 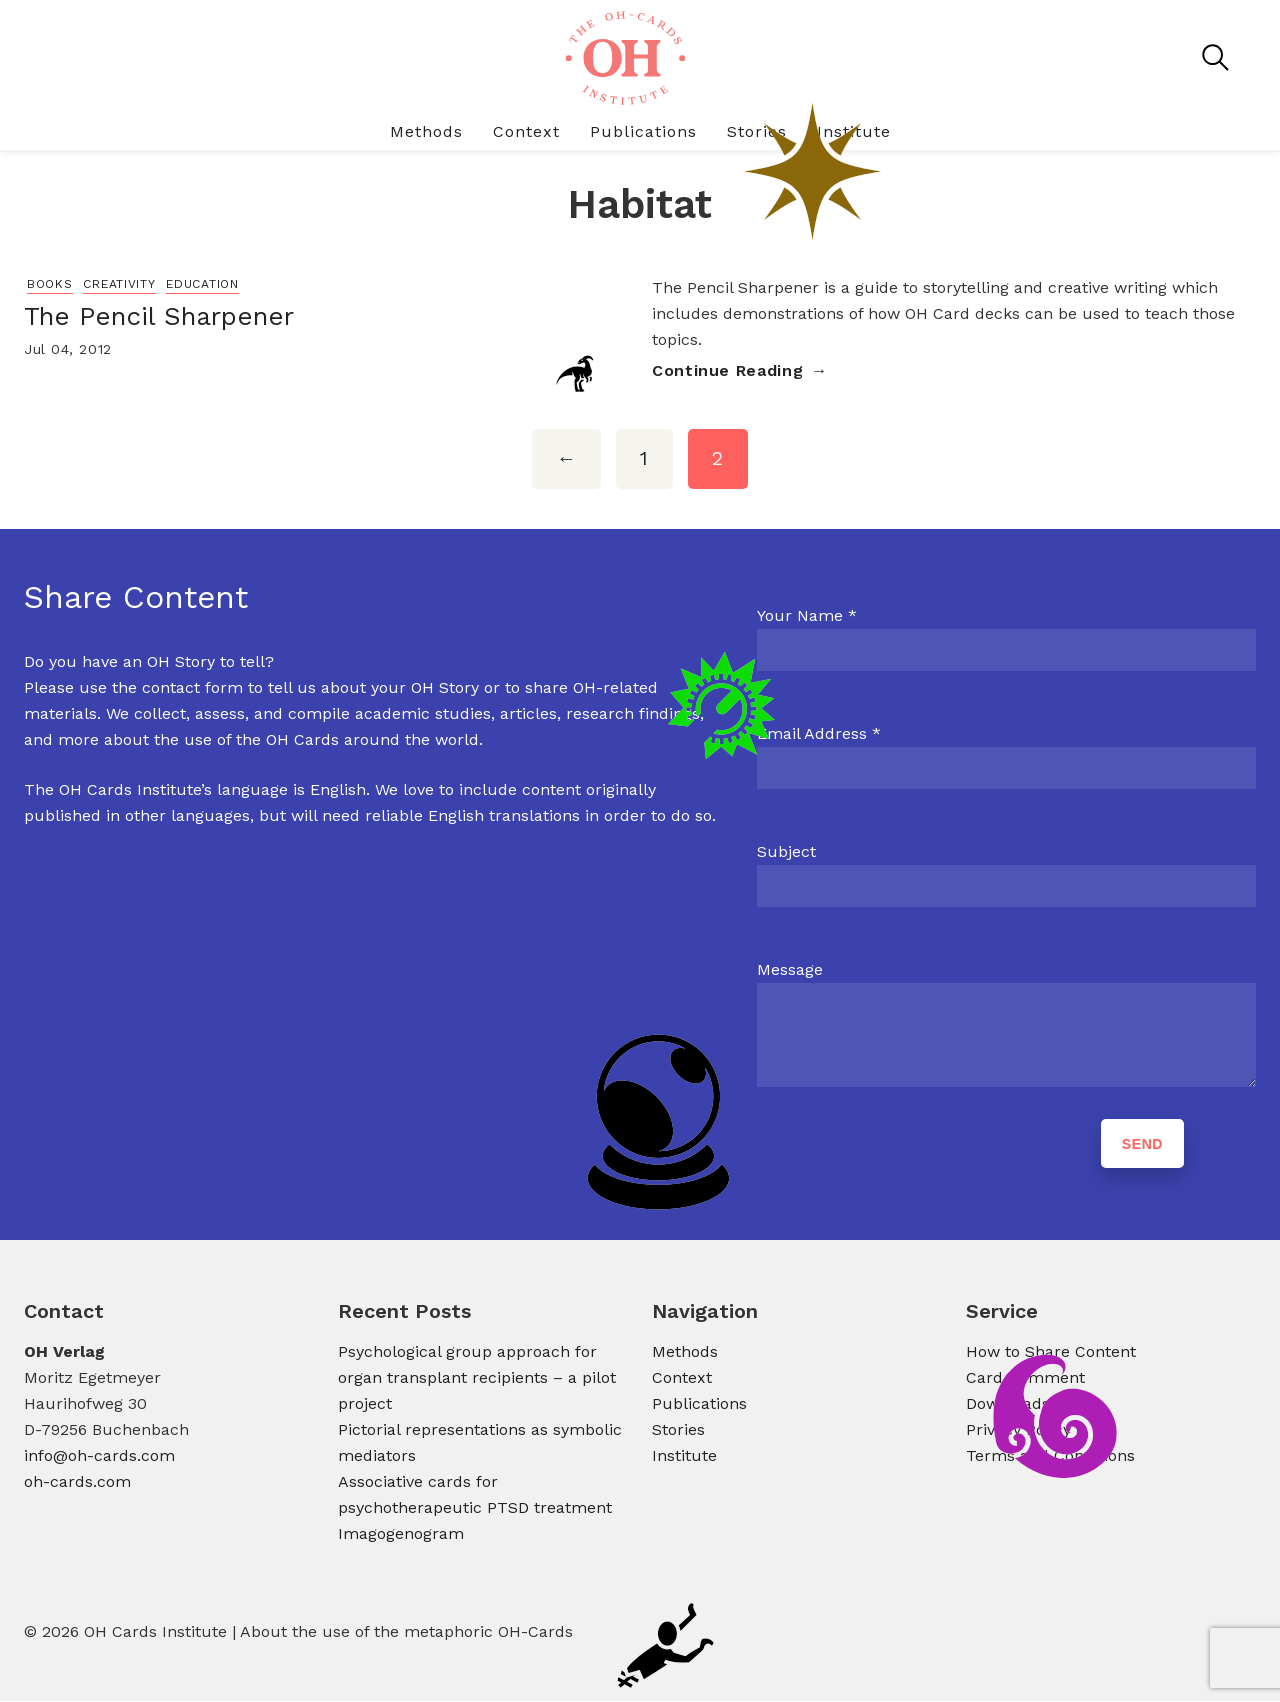 What do you see at coordinates (659, 1121) in the screenshot?
I see `view predictions or fortune features` at bounding box center [659, 1121].